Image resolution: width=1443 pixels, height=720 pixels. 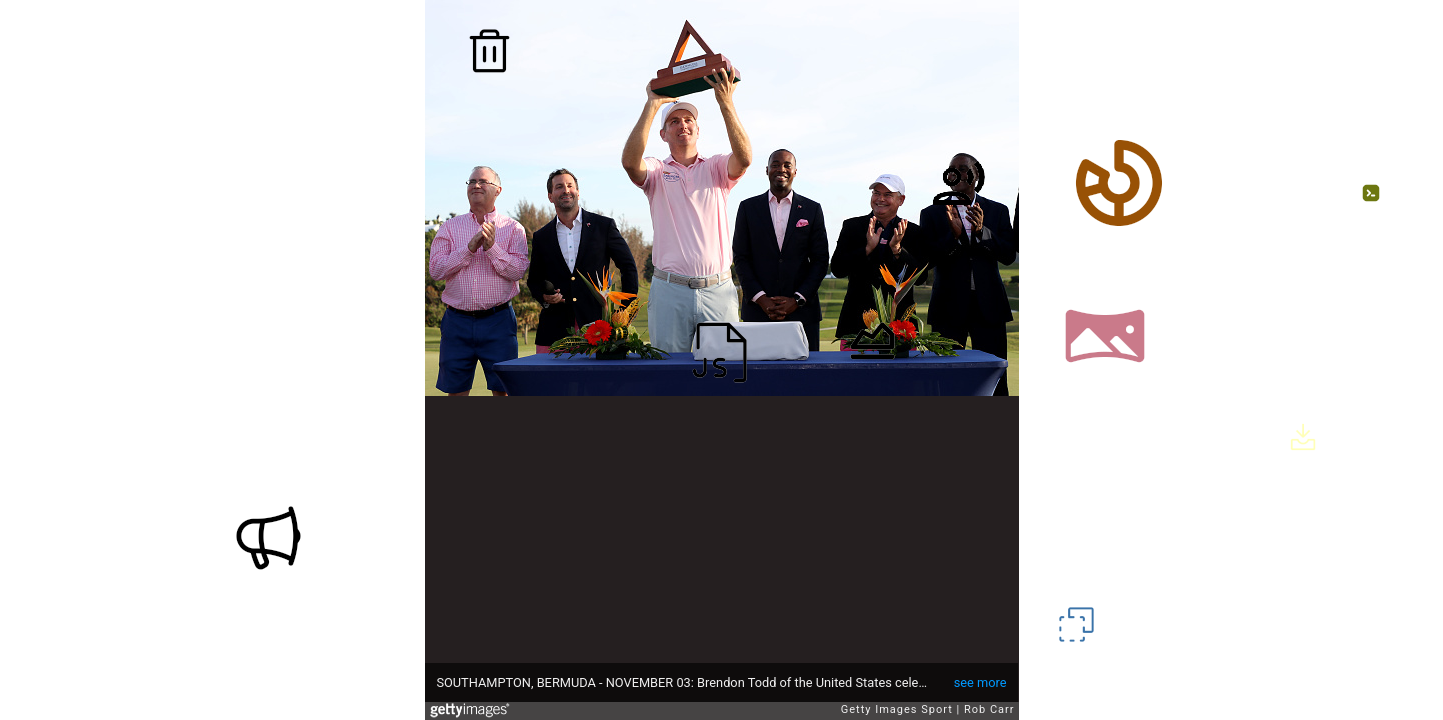 What do you see at coordinates (1119, 183) in the screenshot?
I see `view analytics or statistics breakdown` at bounding box center [1119, 183].